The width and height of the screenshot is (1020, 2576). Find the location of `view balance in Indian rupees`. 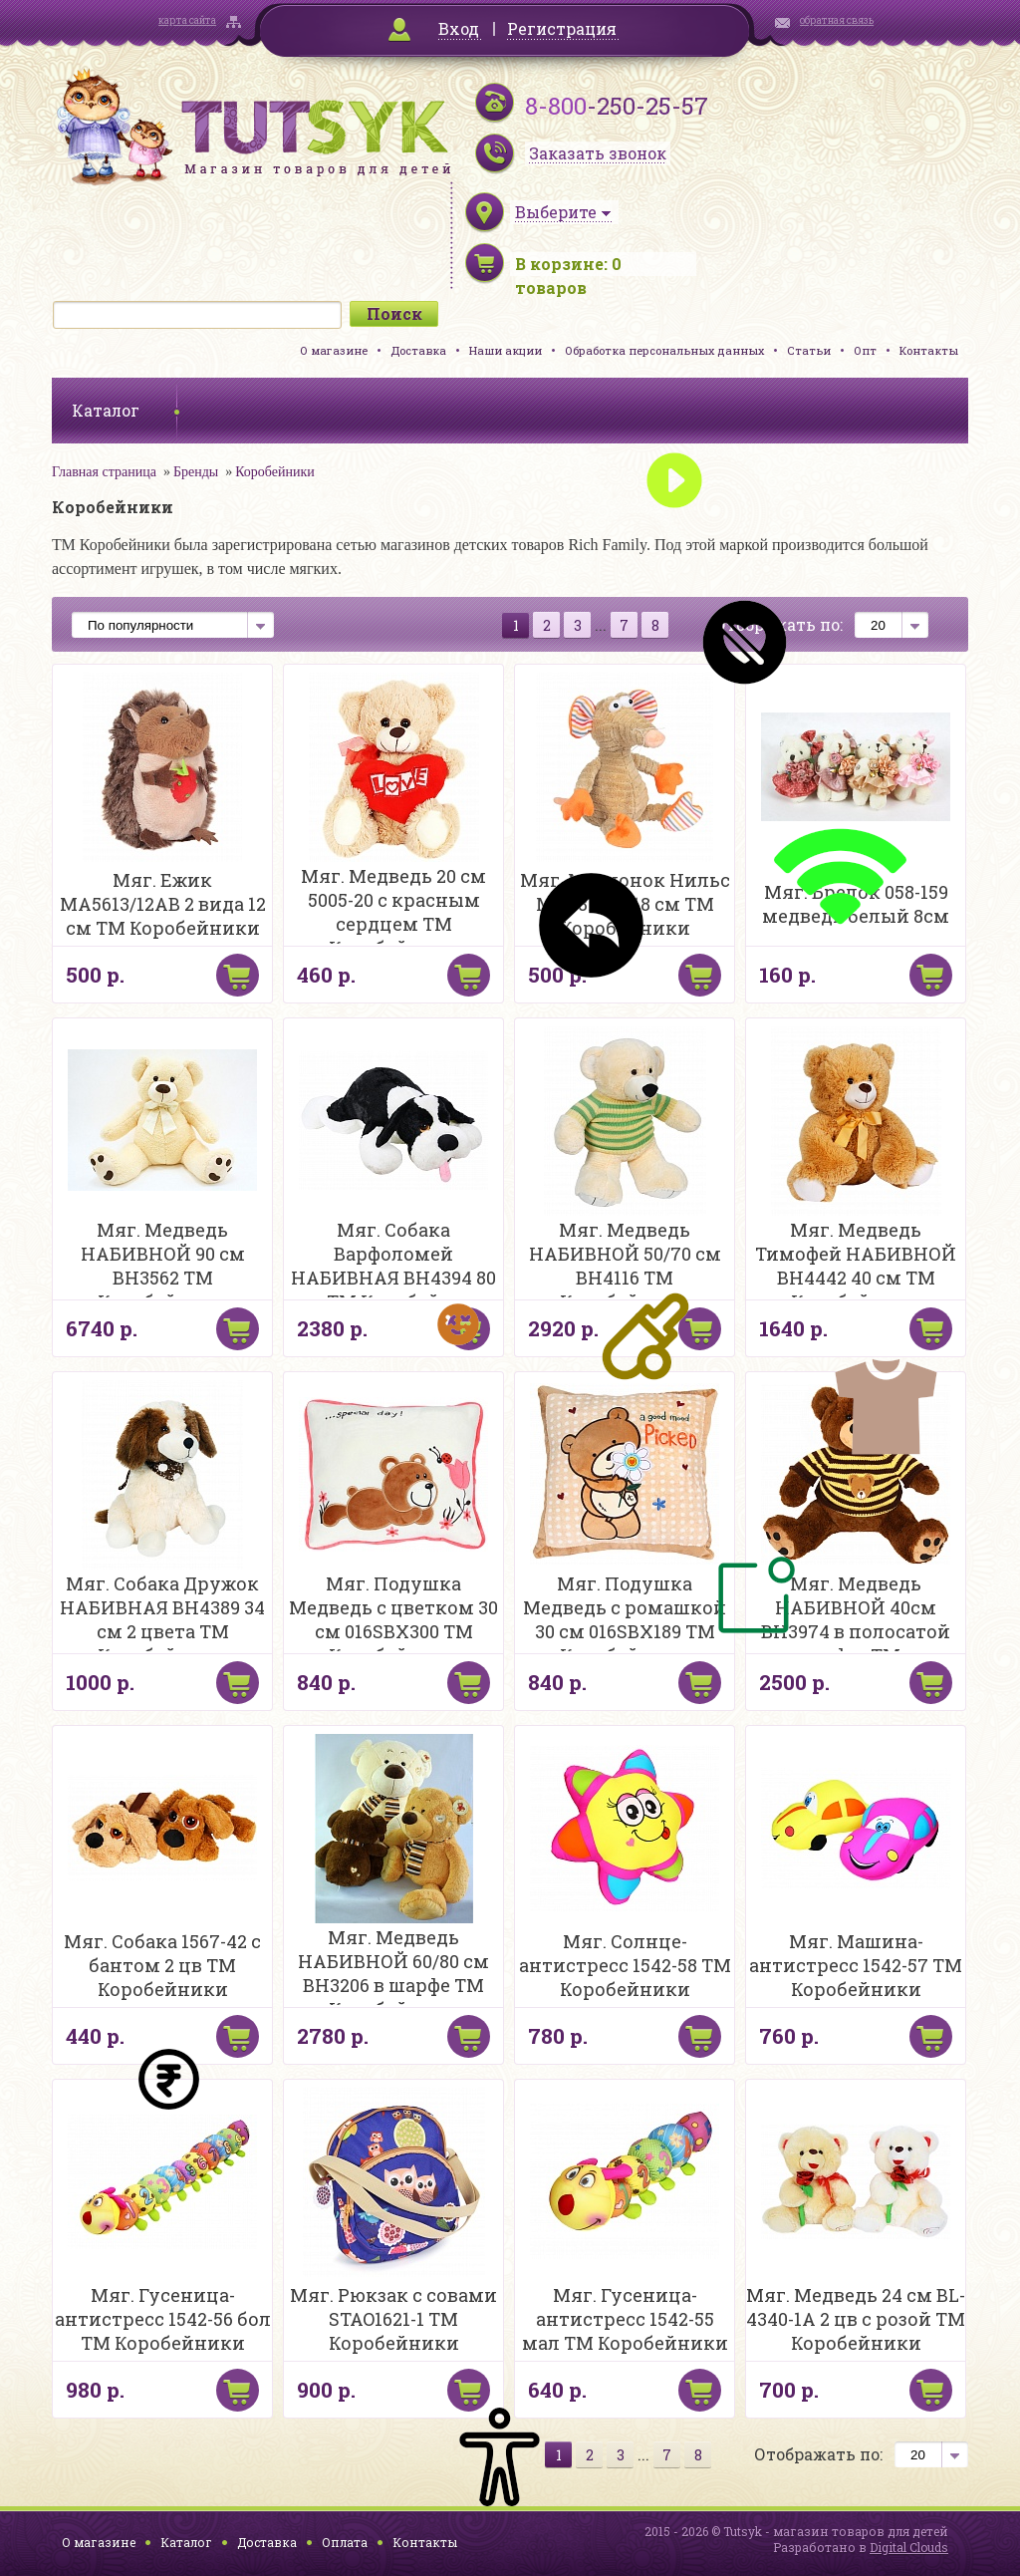

view balance in Indian rupees is located at coordinates (168, 2079).